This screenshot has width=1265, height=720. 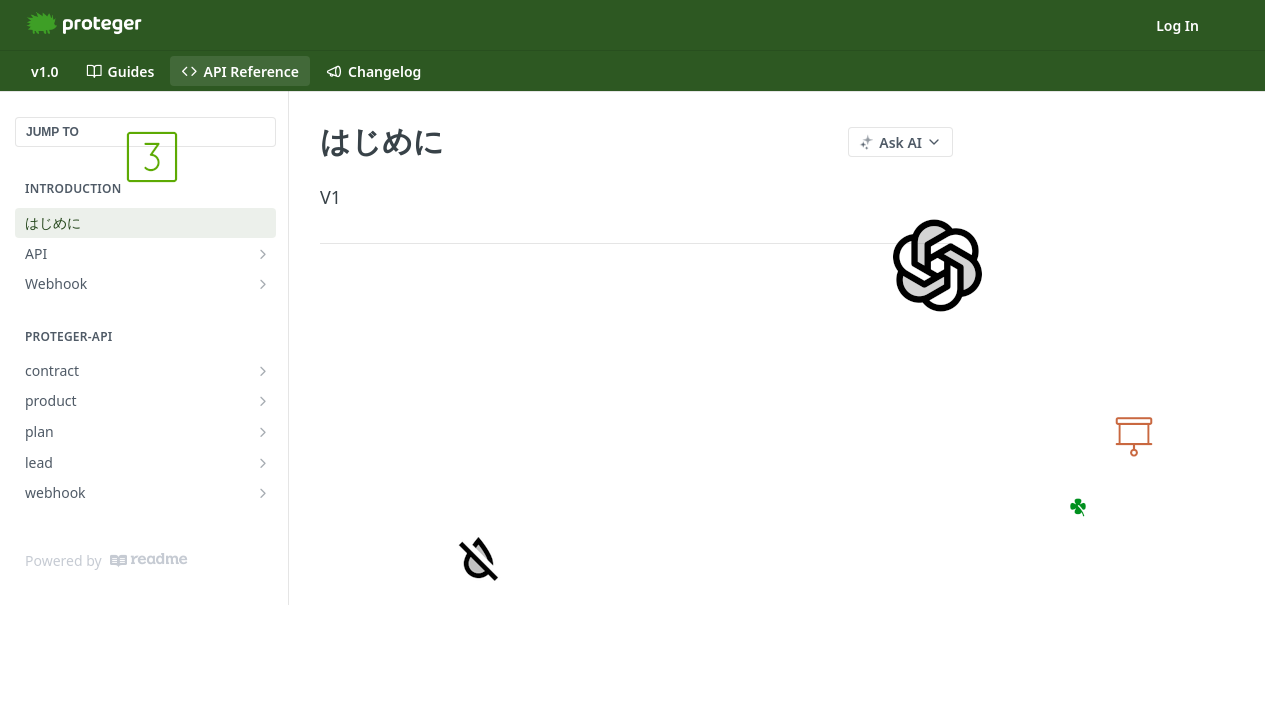 I want to click on reset text or fill color to default, so click(x=478, y=558).